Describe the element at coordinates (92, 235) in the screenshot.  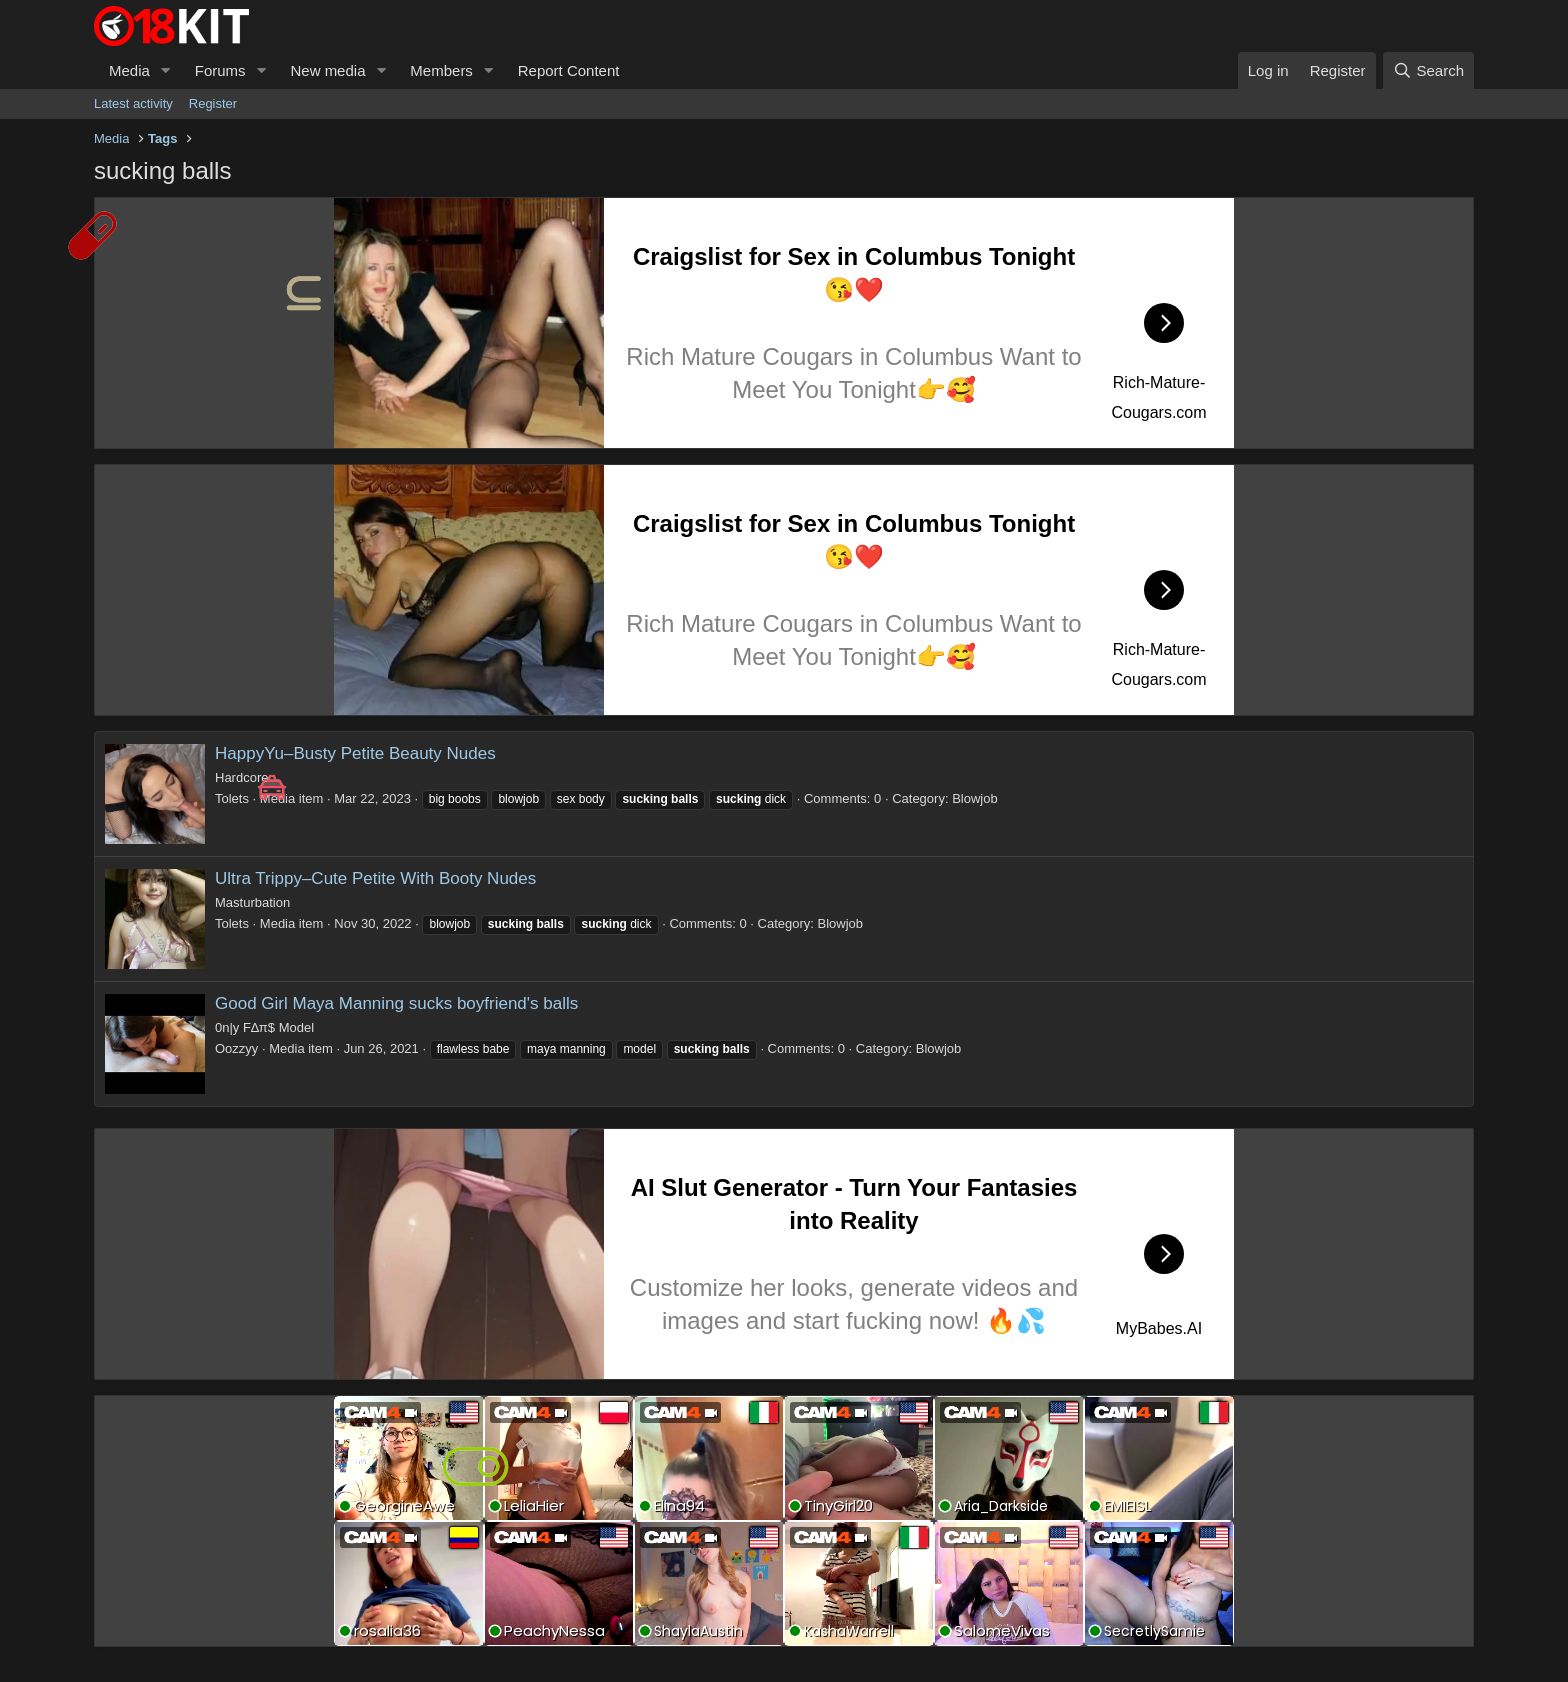
I see `access medication reminders or health features` at that location.